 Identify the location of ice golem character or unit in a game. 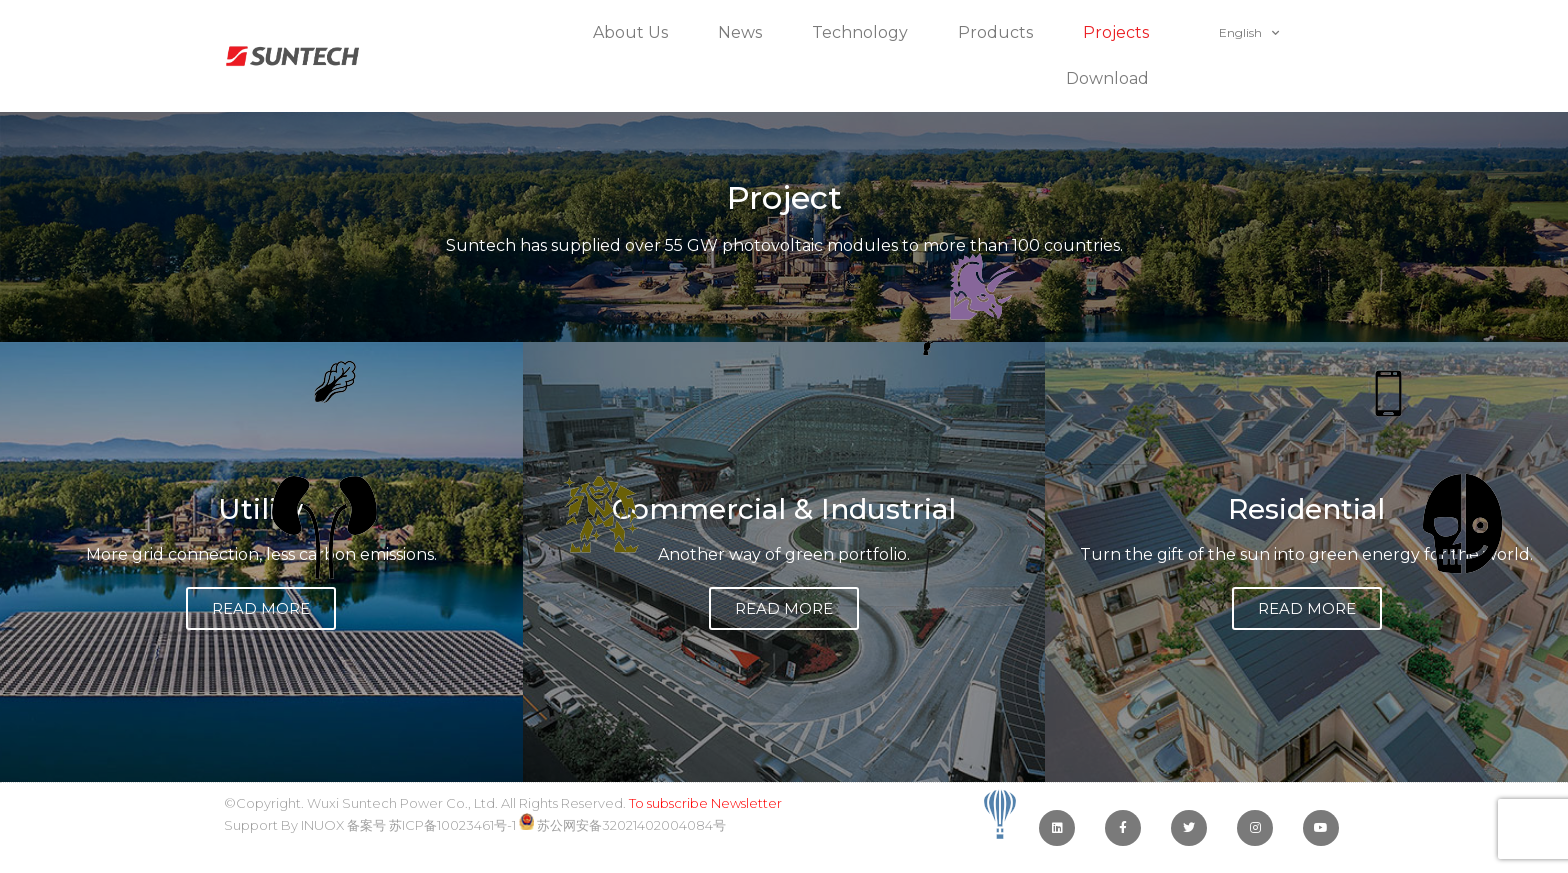
(601, 514).